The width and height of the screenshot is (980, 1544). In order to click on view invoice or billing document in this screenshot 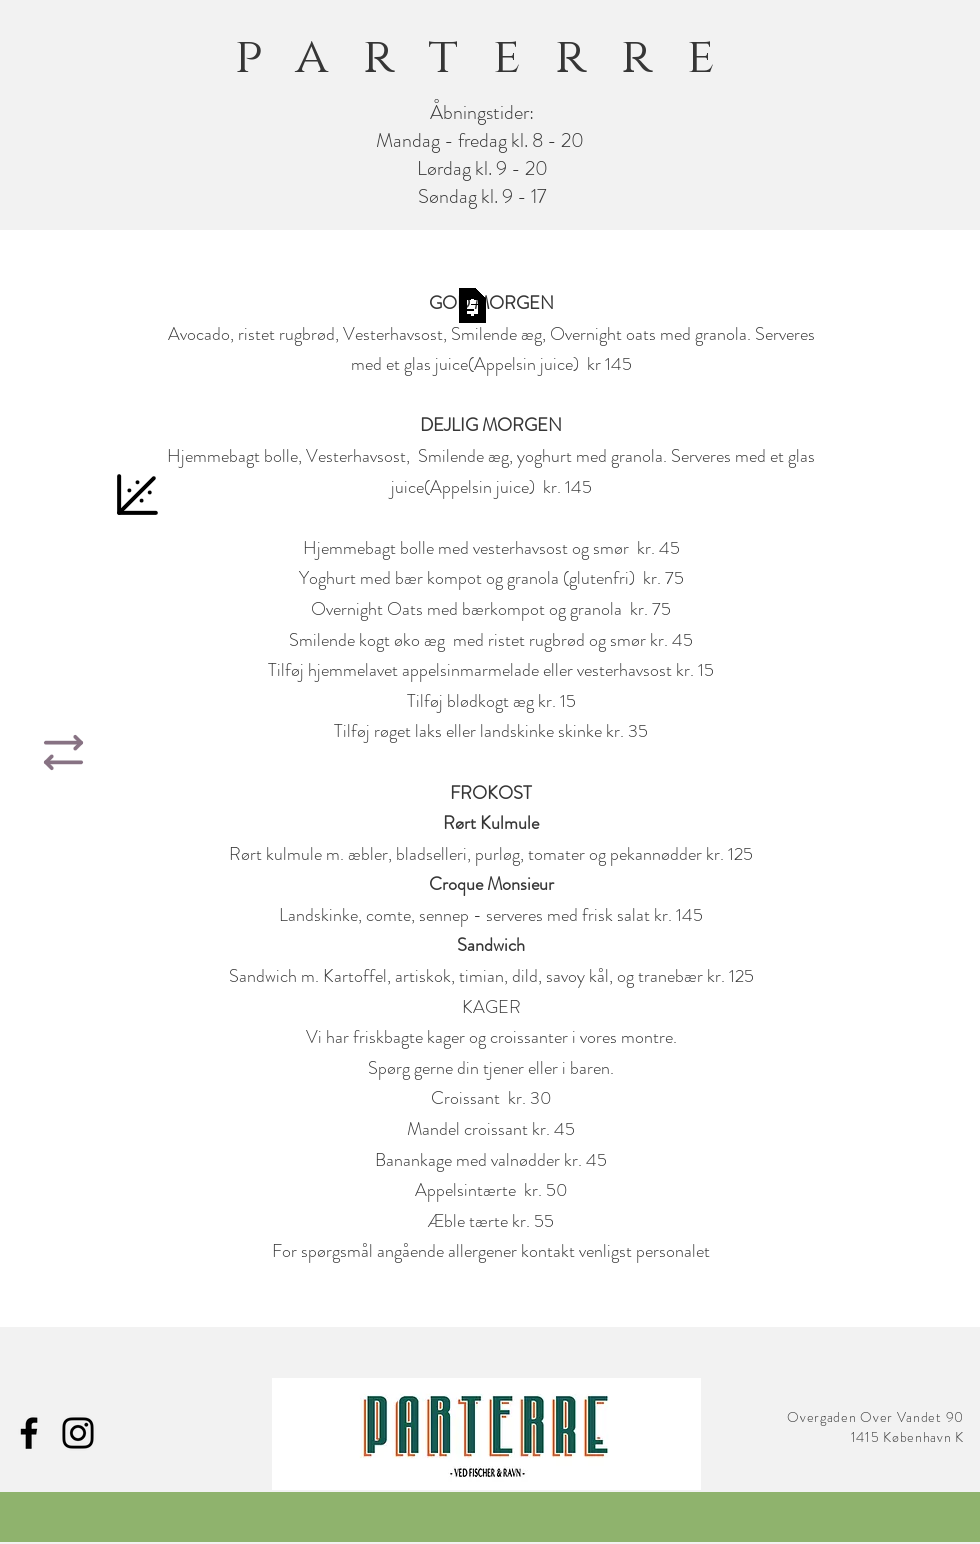, I will do `click(472, 305)`.